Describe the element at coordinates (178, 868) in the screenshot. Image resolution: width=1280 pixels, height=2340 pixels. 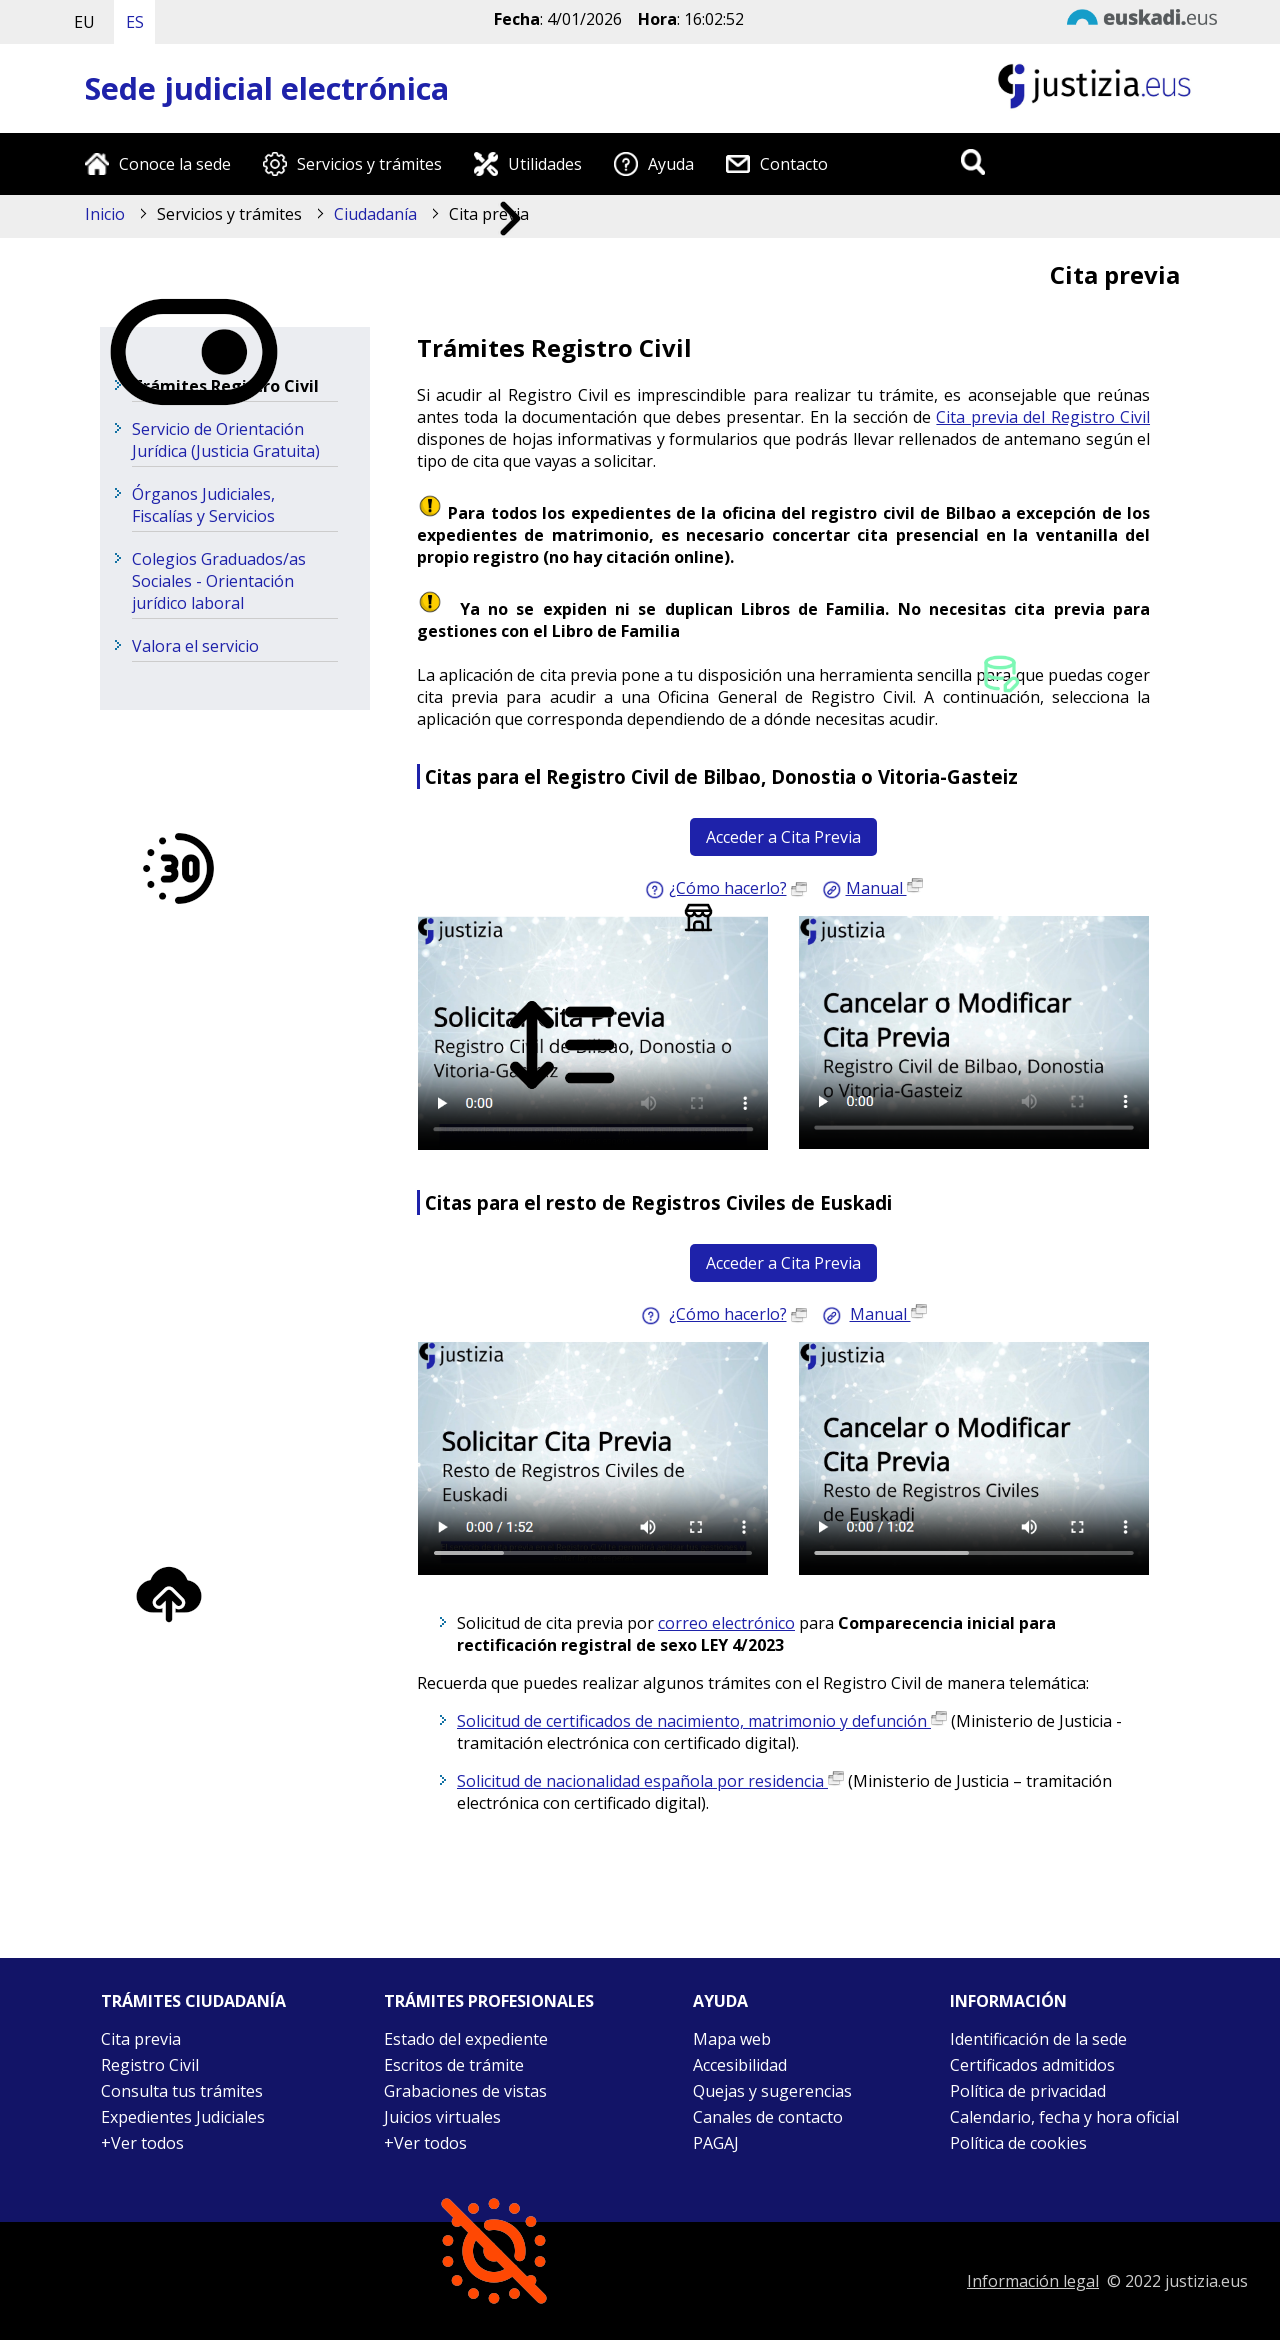
I see `set timer for 30 seconds or minutes` at that location.